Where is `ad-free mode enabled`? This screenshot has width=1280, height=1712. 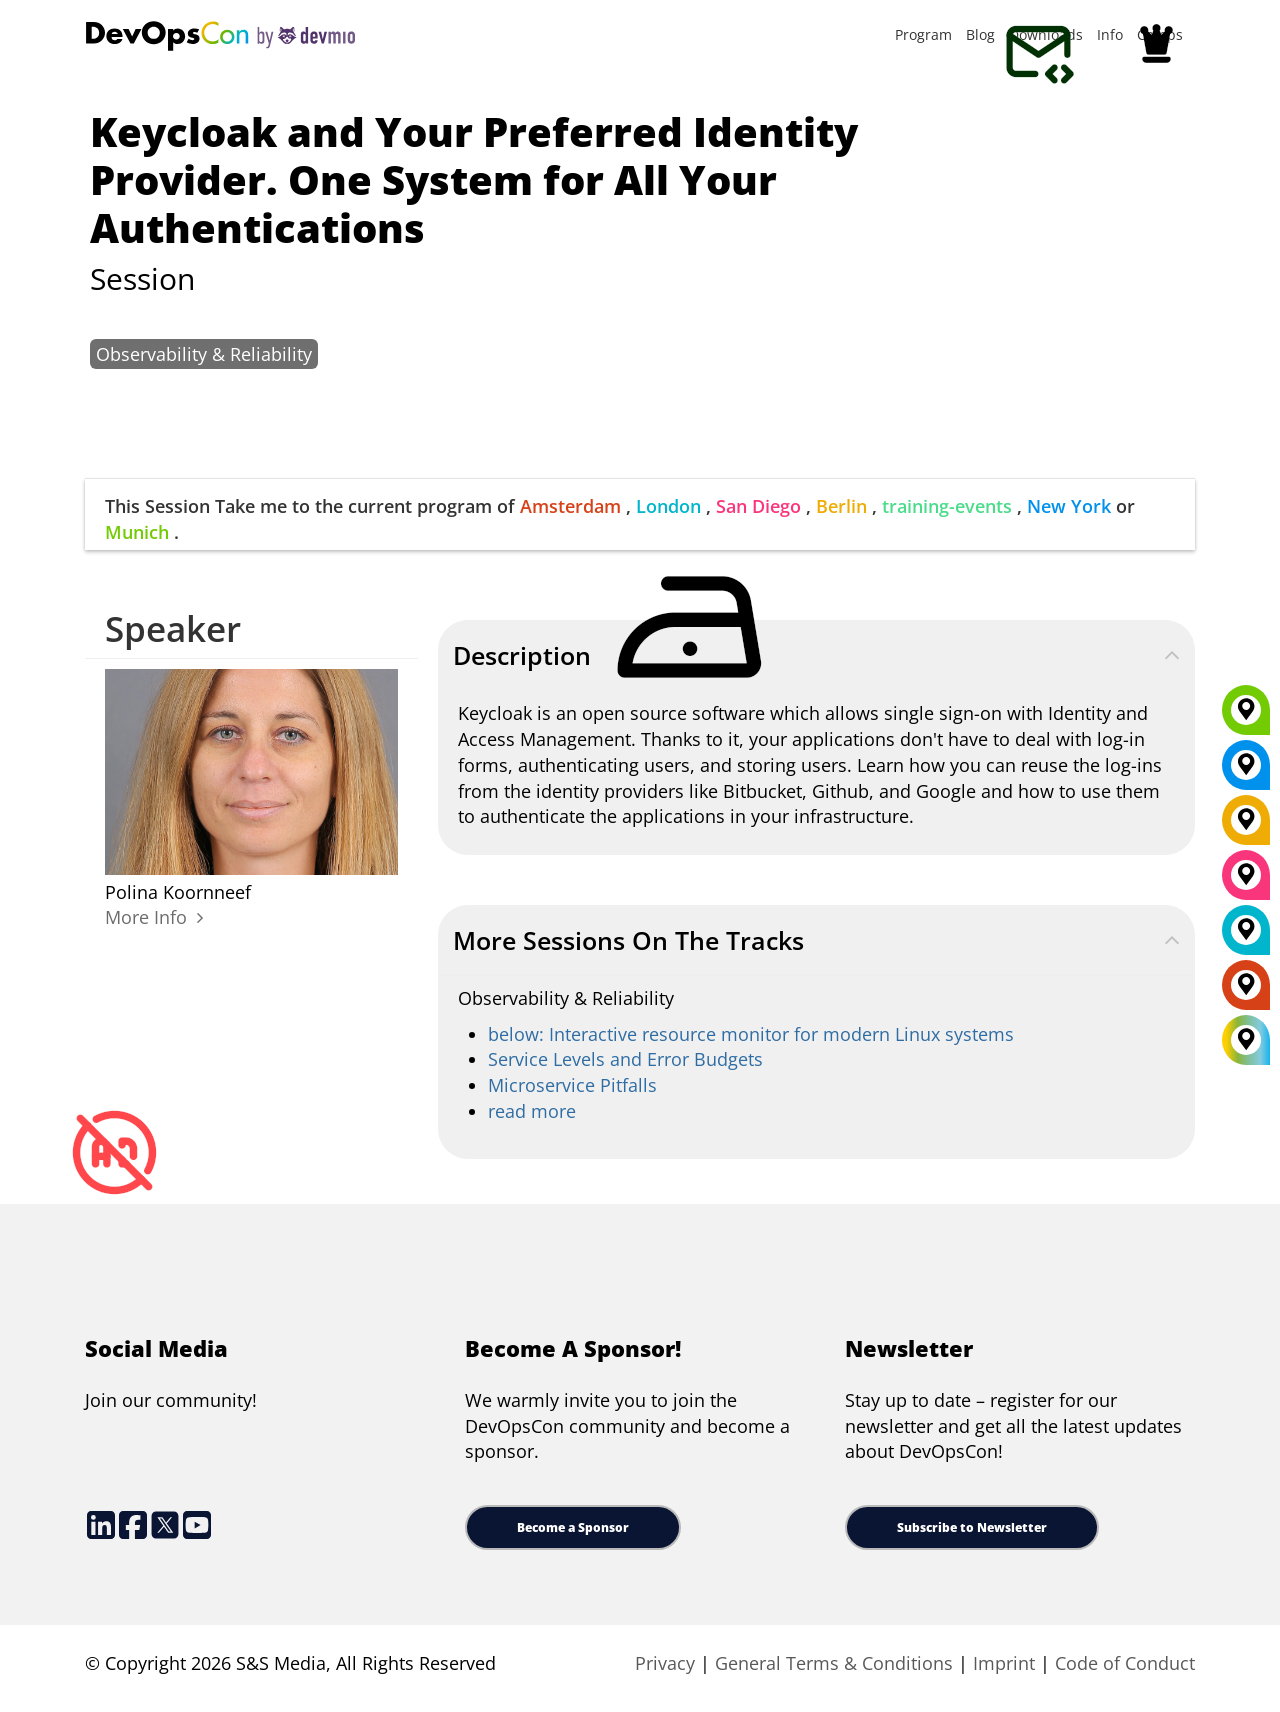 ad-free mode enabled is located at coordinates (114, 1152).